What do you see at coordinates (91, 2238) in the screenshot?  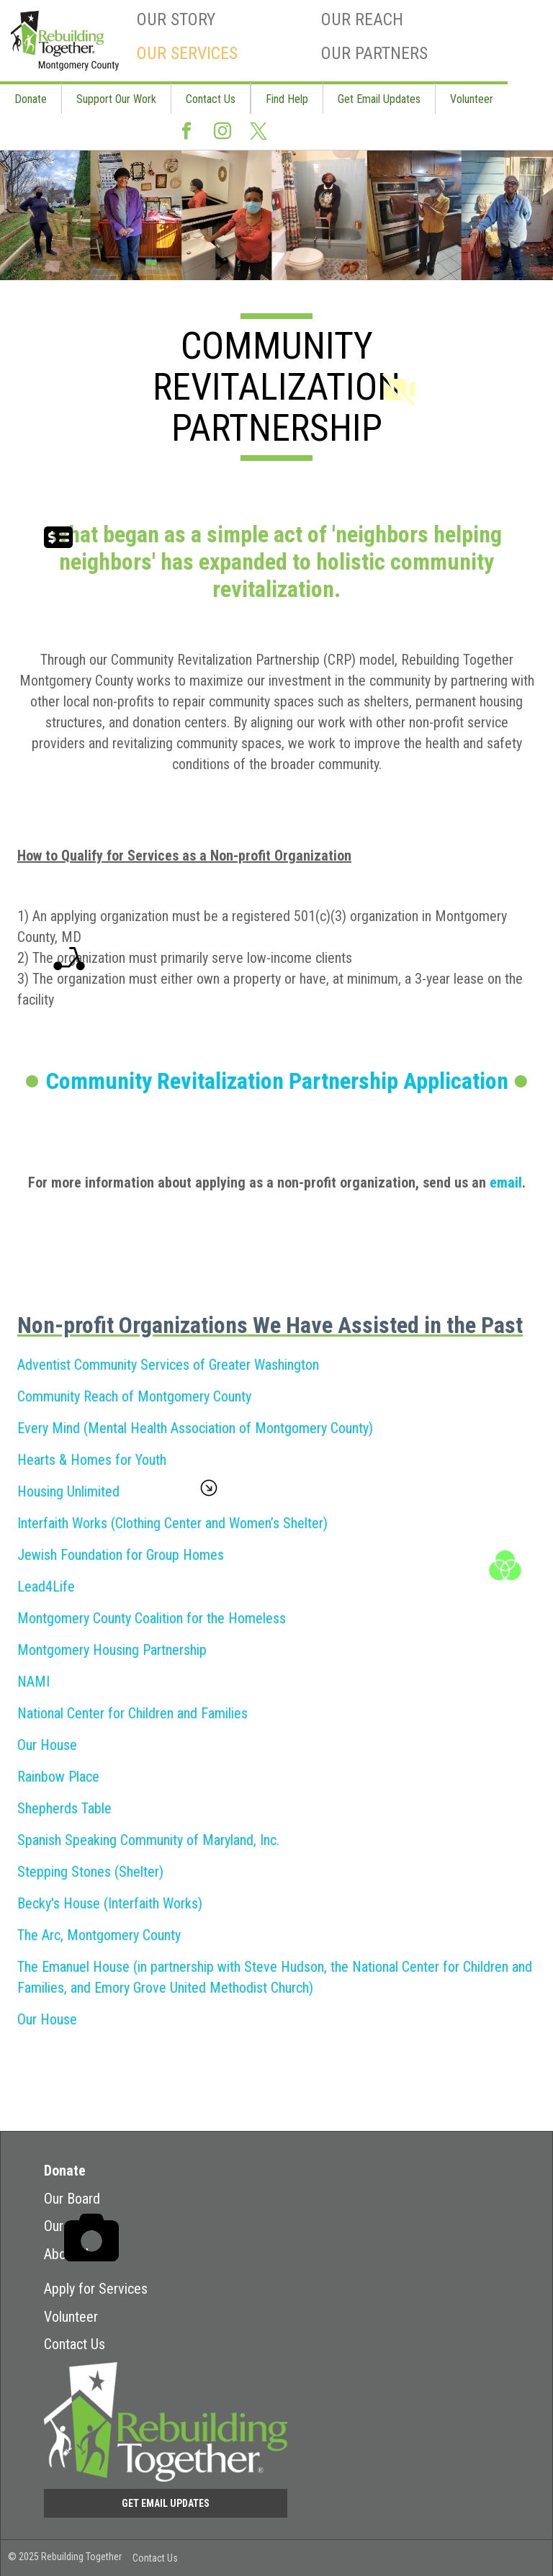 I see `take a photo` at bounding box center [91, 2238].